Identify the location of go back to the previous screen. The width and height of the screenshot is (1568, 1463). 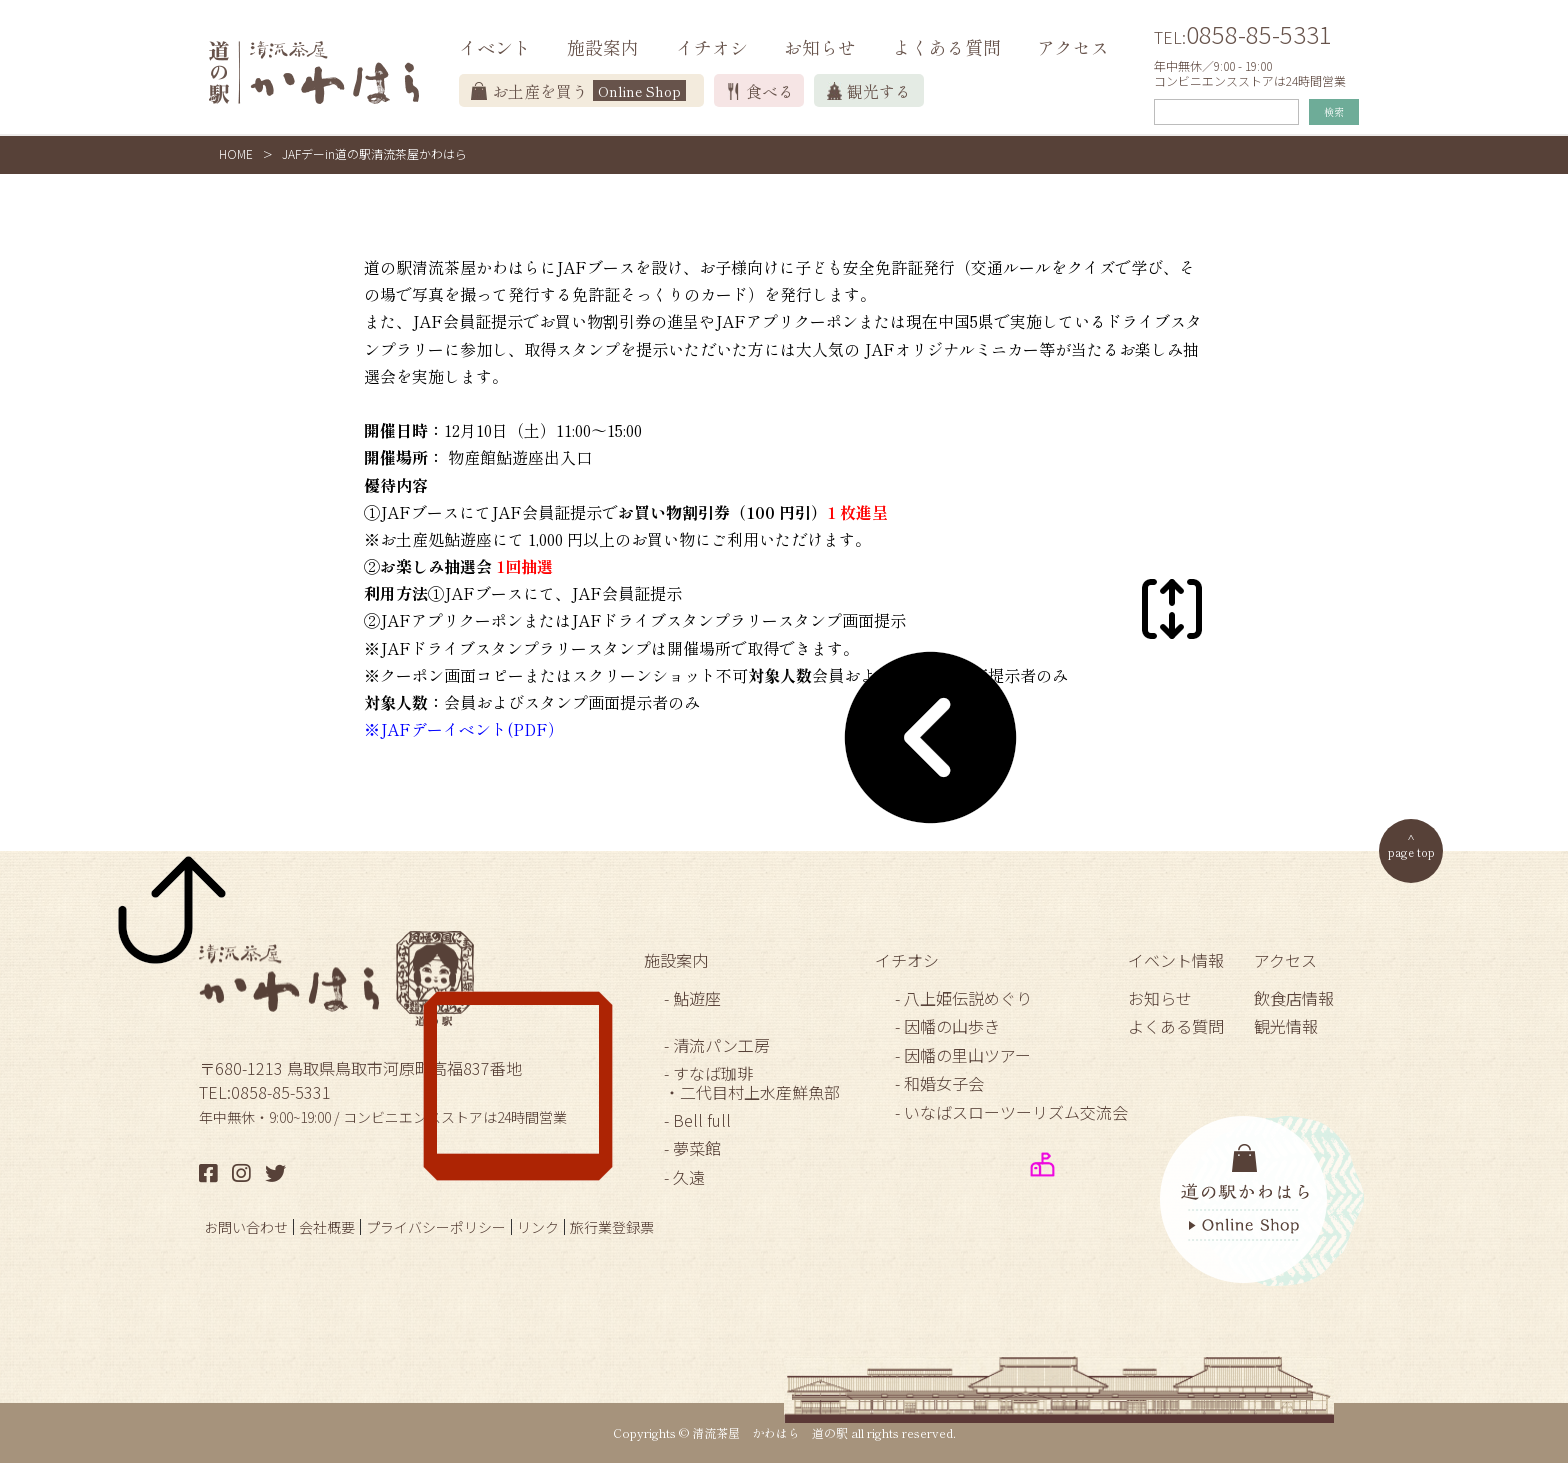
(930, 737).